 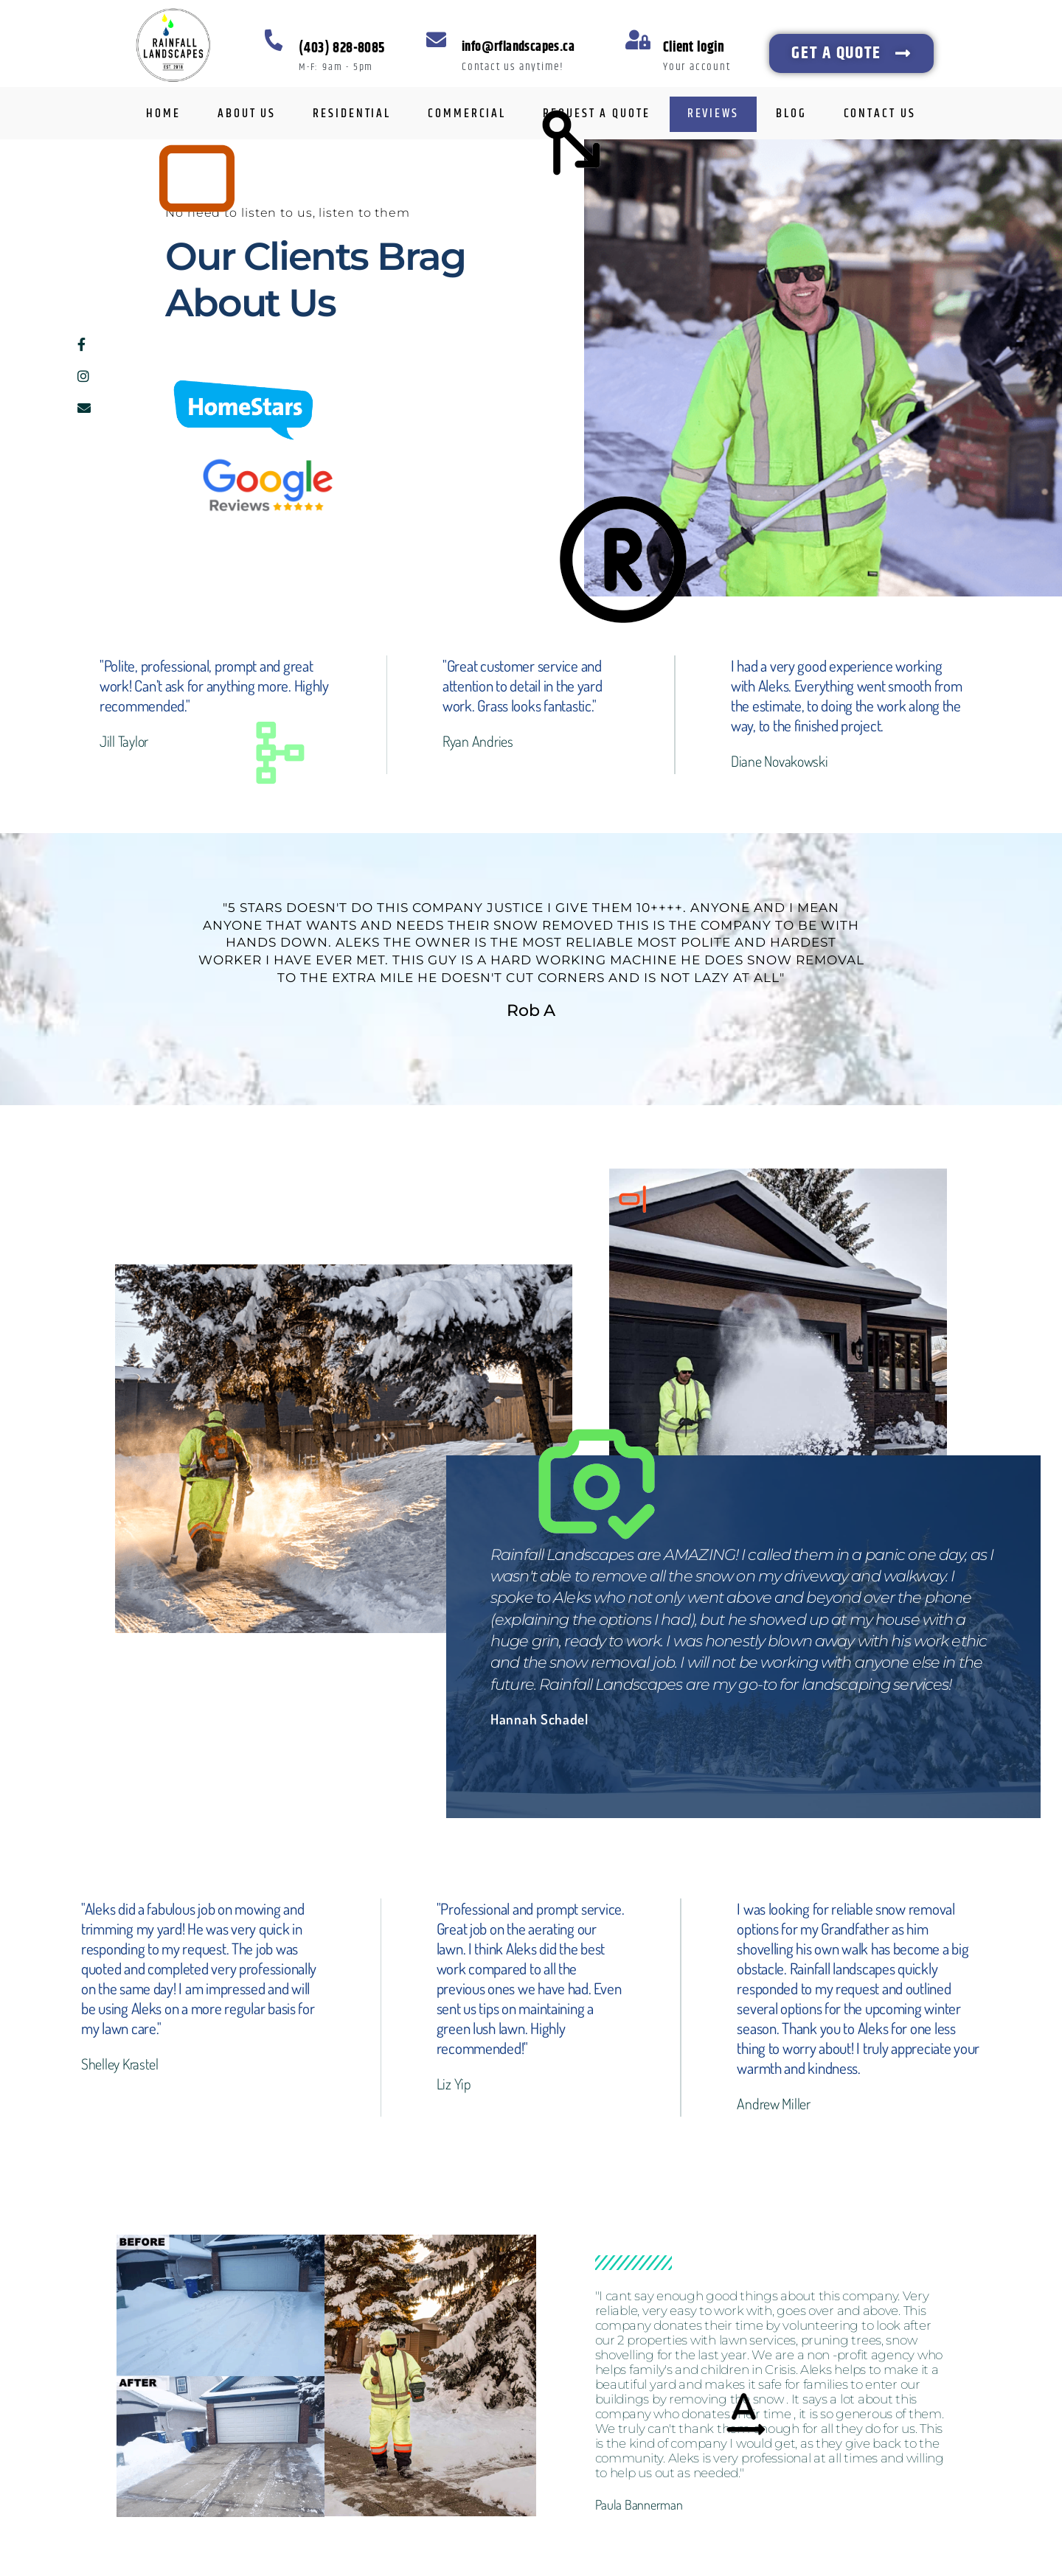 I want to click on take the first right exit at the roundabout, so click(x=571, y=142).